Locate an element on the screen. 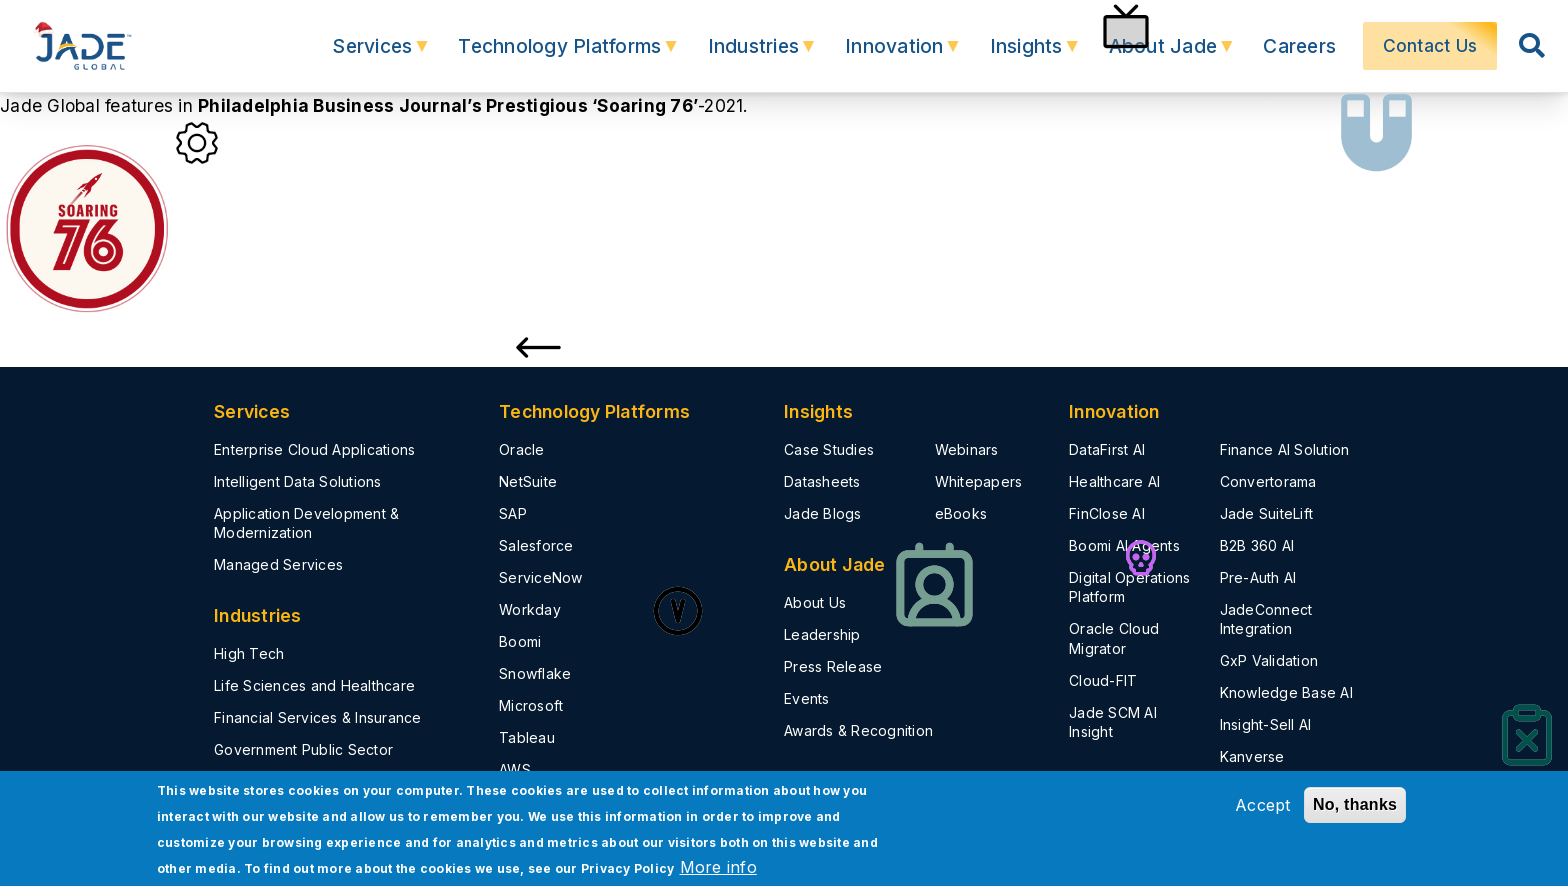  clear clipboard contents is located at coordinates (1527, 735).